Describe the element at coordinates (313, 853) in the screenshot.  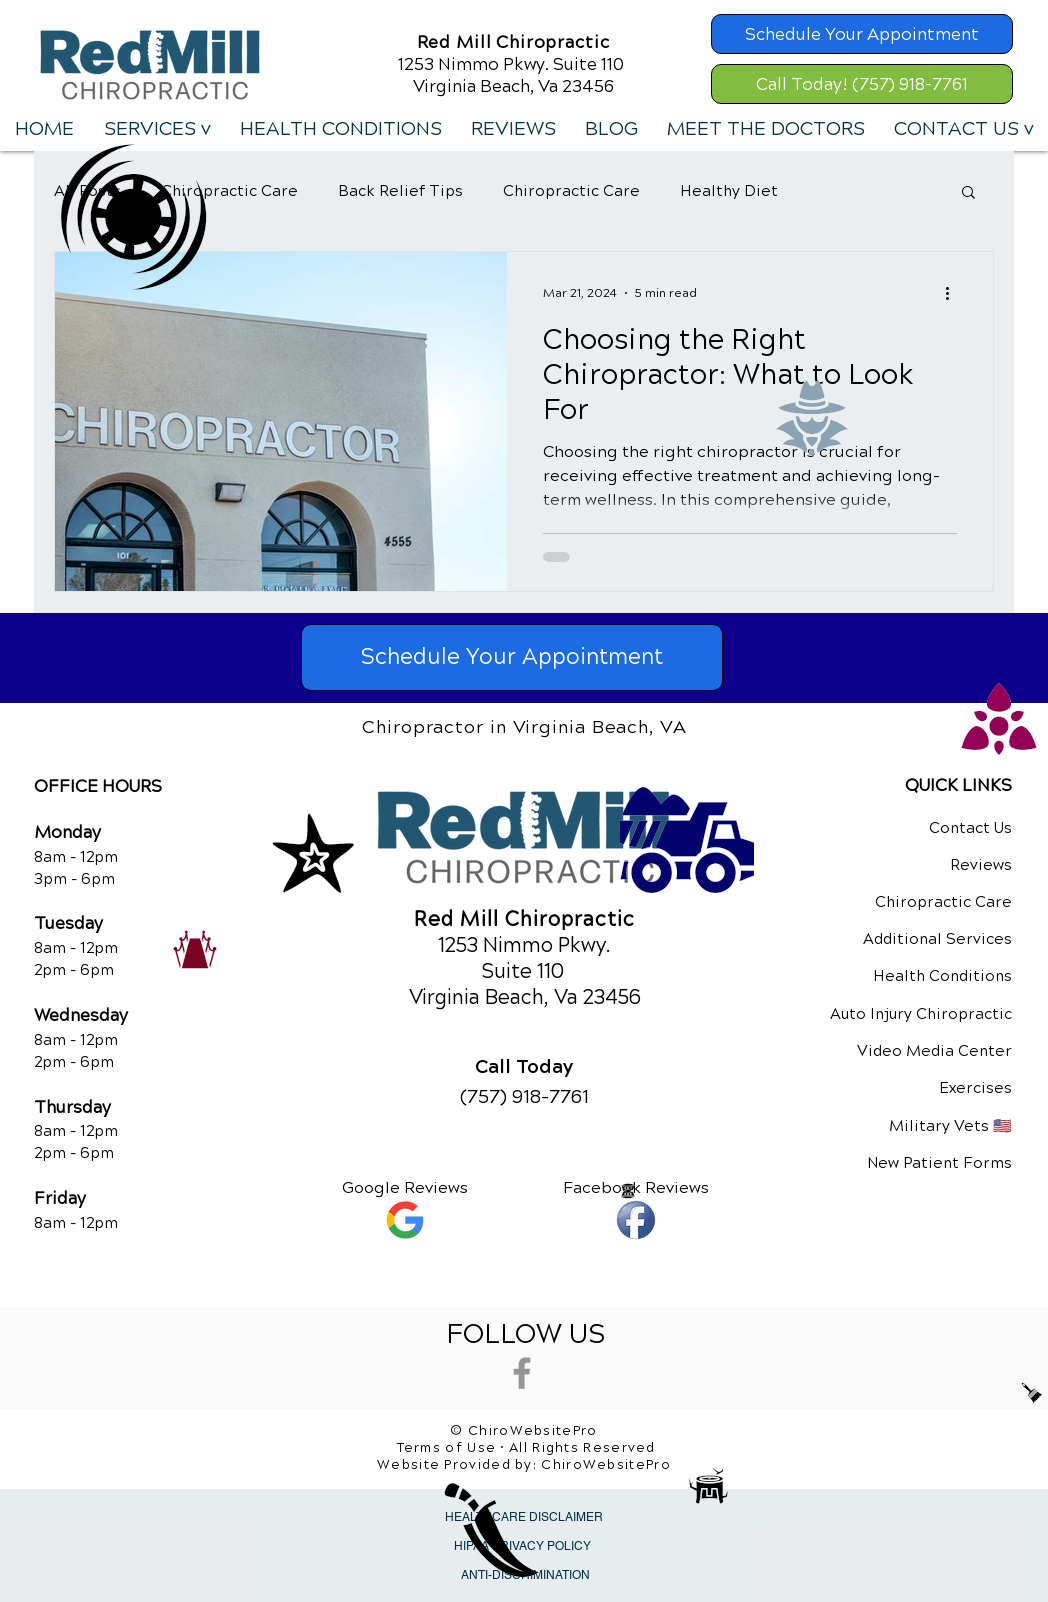
I see `indicates a beach or ocean-themed game level` at that location.